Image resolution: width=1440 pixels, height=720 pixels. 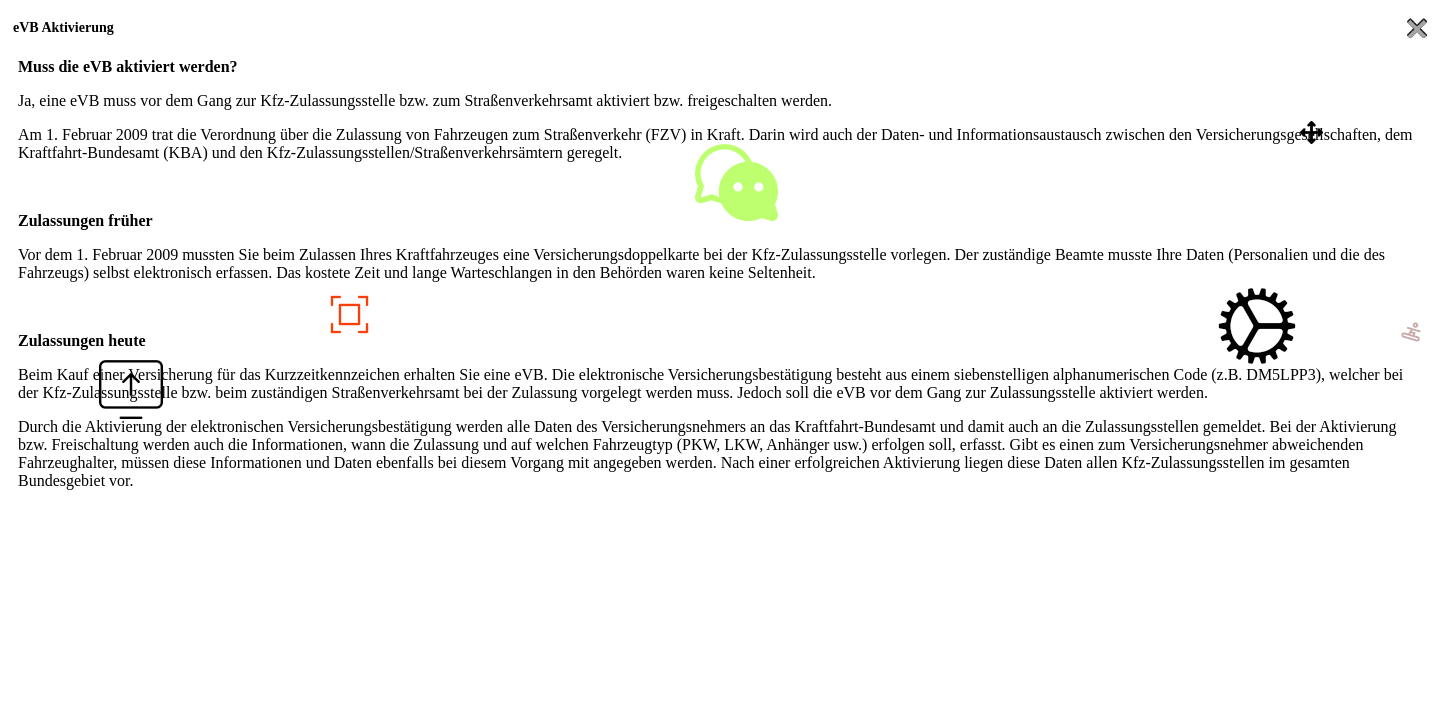 What do you see at coordinates (349, 314) in the screenshot?
I see `scan a QR code or barcode` at bounding box center [349, 314].